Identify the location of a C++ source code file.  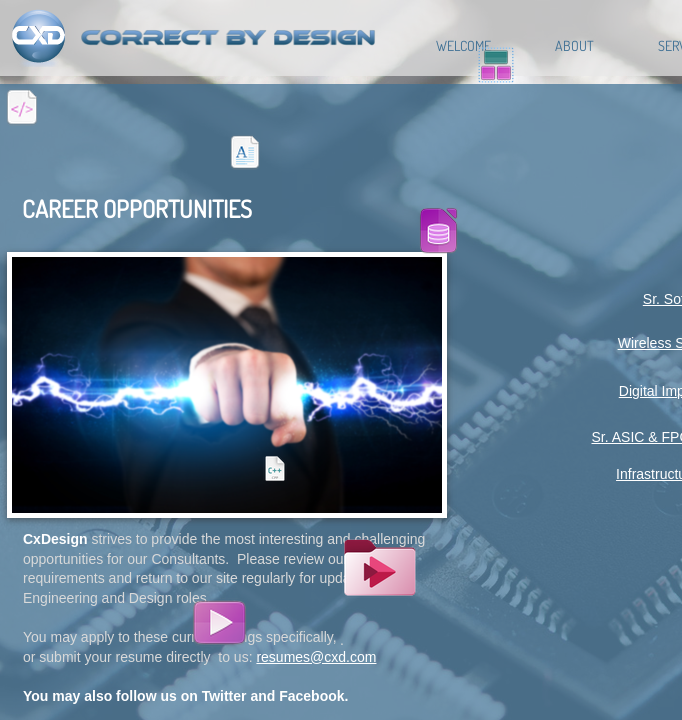
(275, 469).